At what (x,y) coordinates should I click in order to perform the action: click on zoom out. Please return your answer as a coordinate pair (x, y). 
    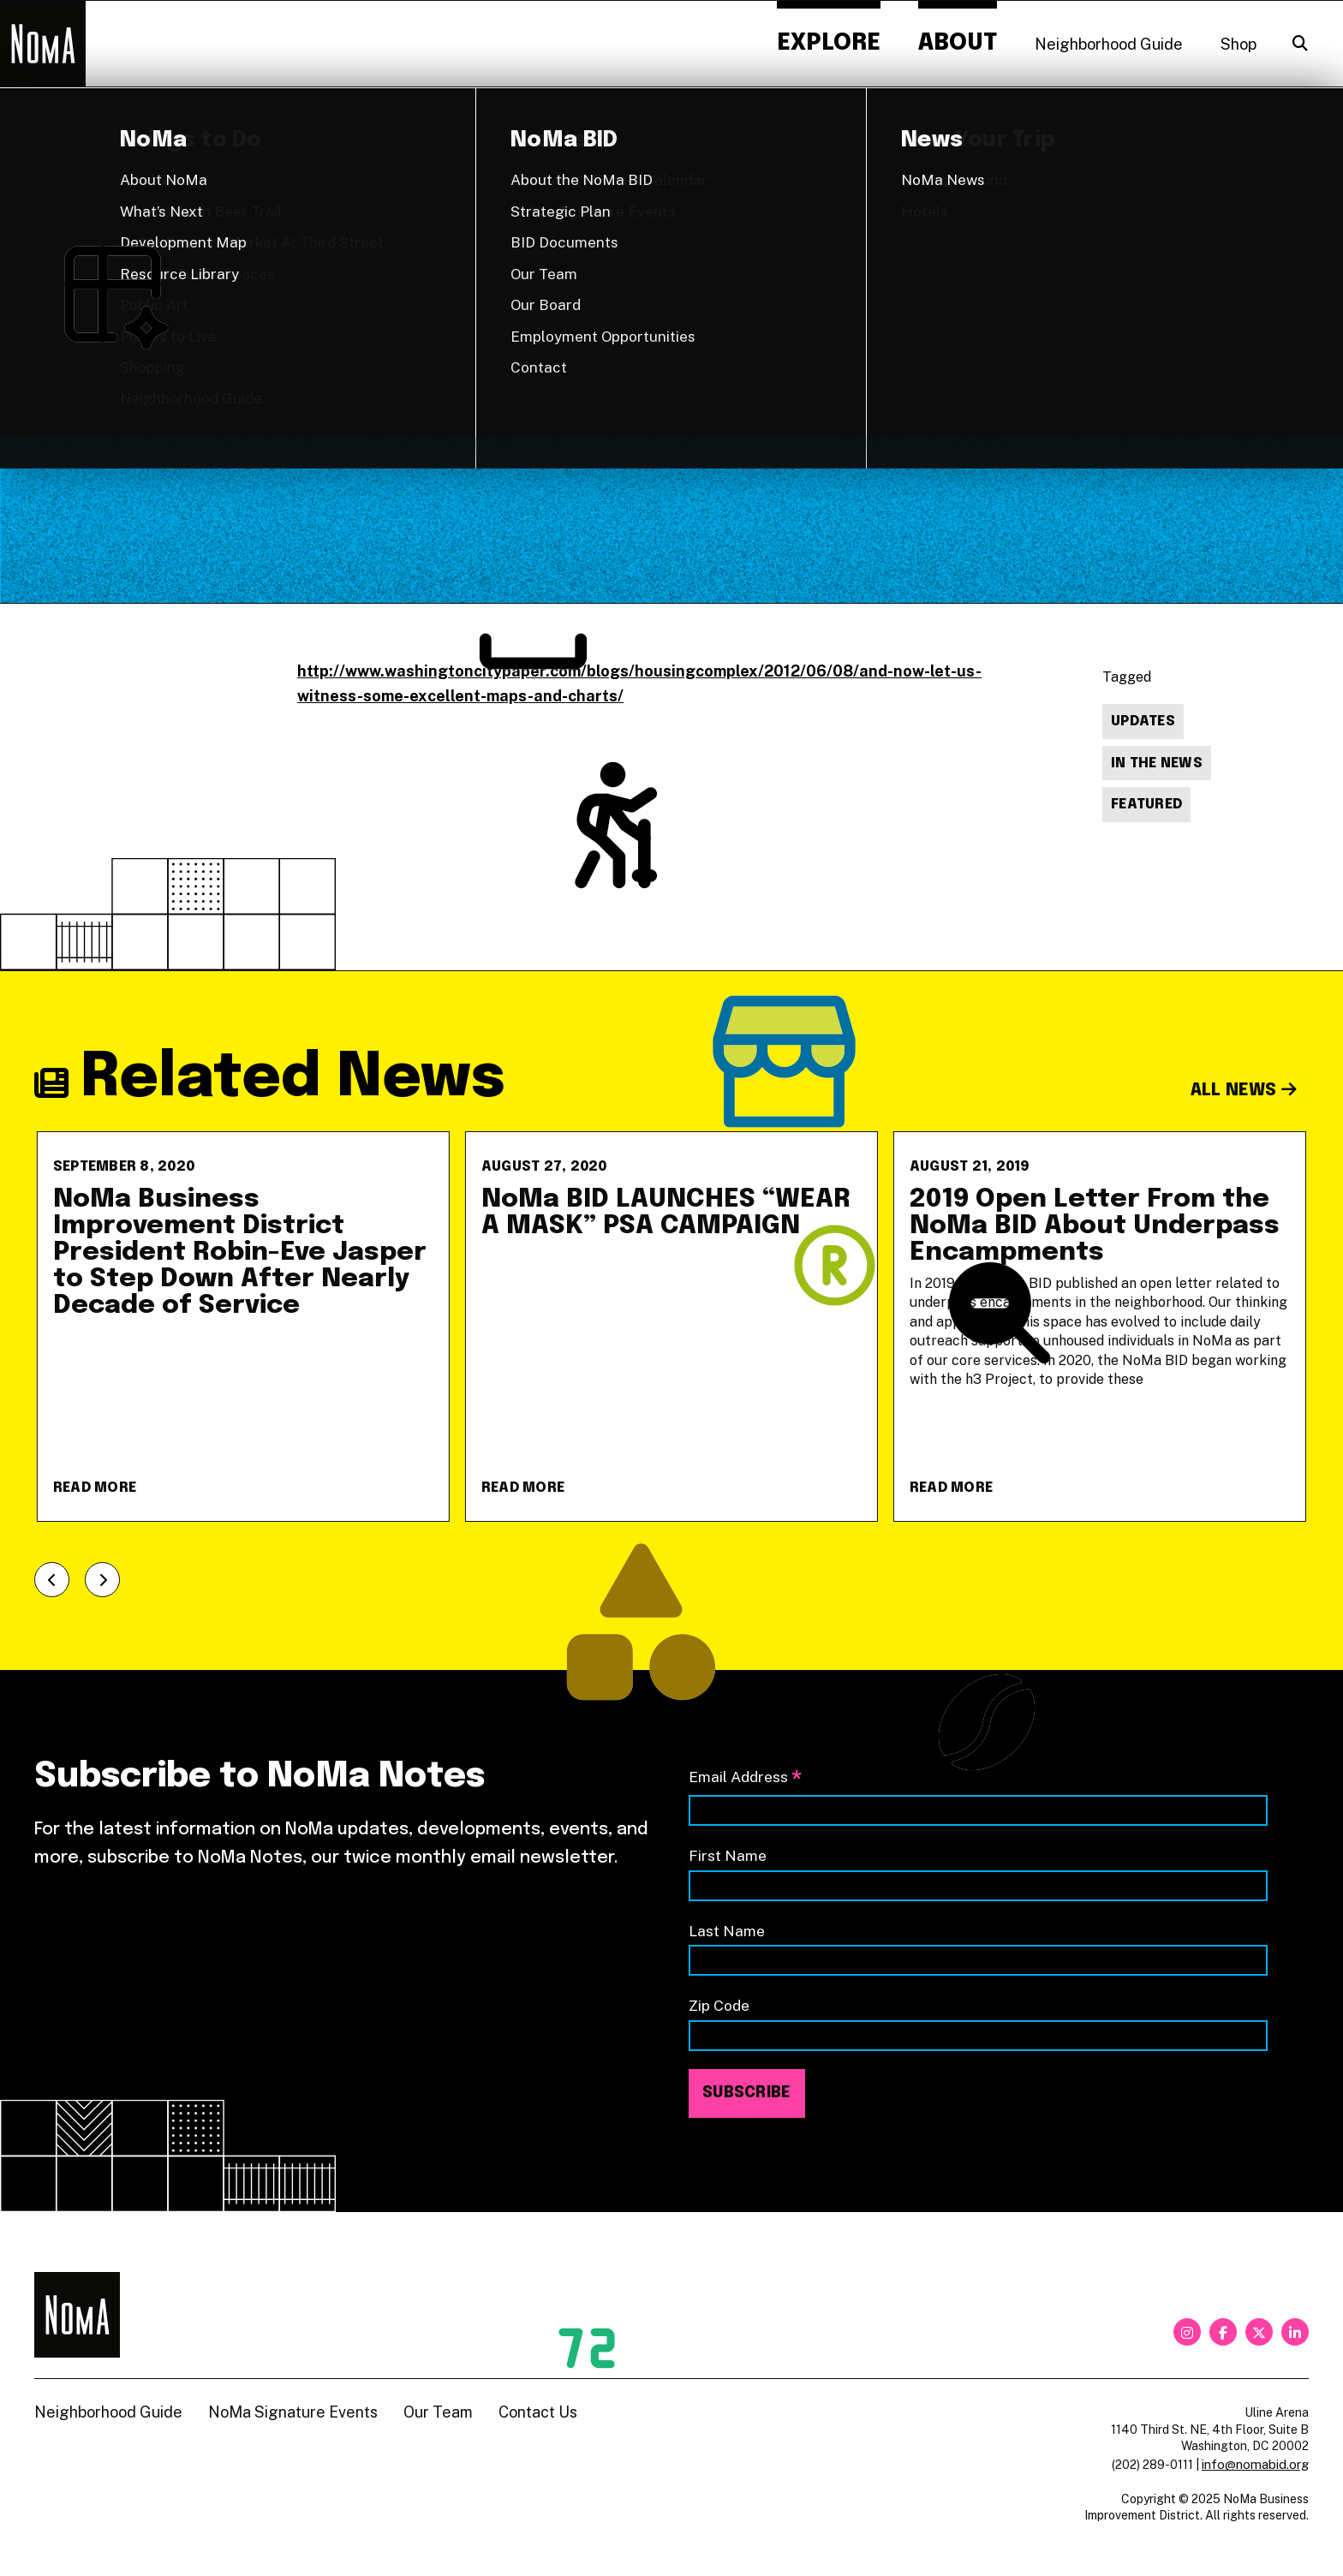
    Looking at the image, I should click on (1000, 1313).